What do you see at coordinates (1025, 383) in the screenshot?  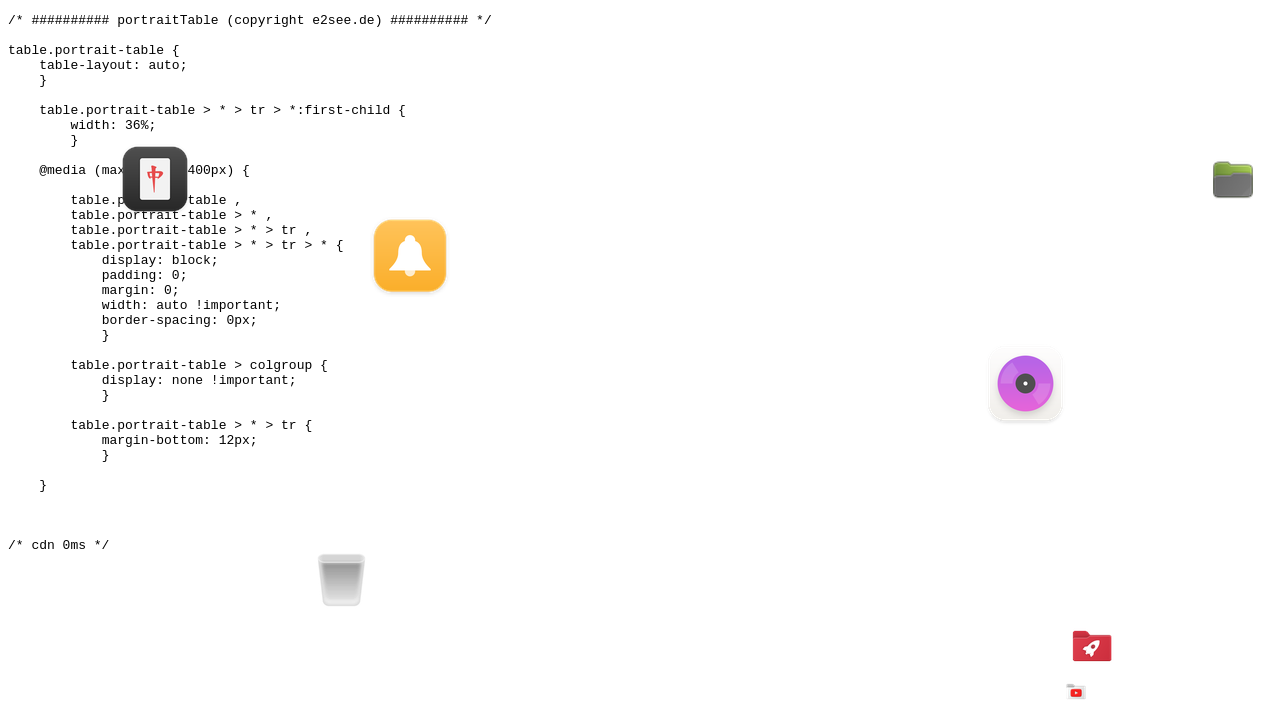 I see `open tauon music box app` at bounding box center [1025, 383].